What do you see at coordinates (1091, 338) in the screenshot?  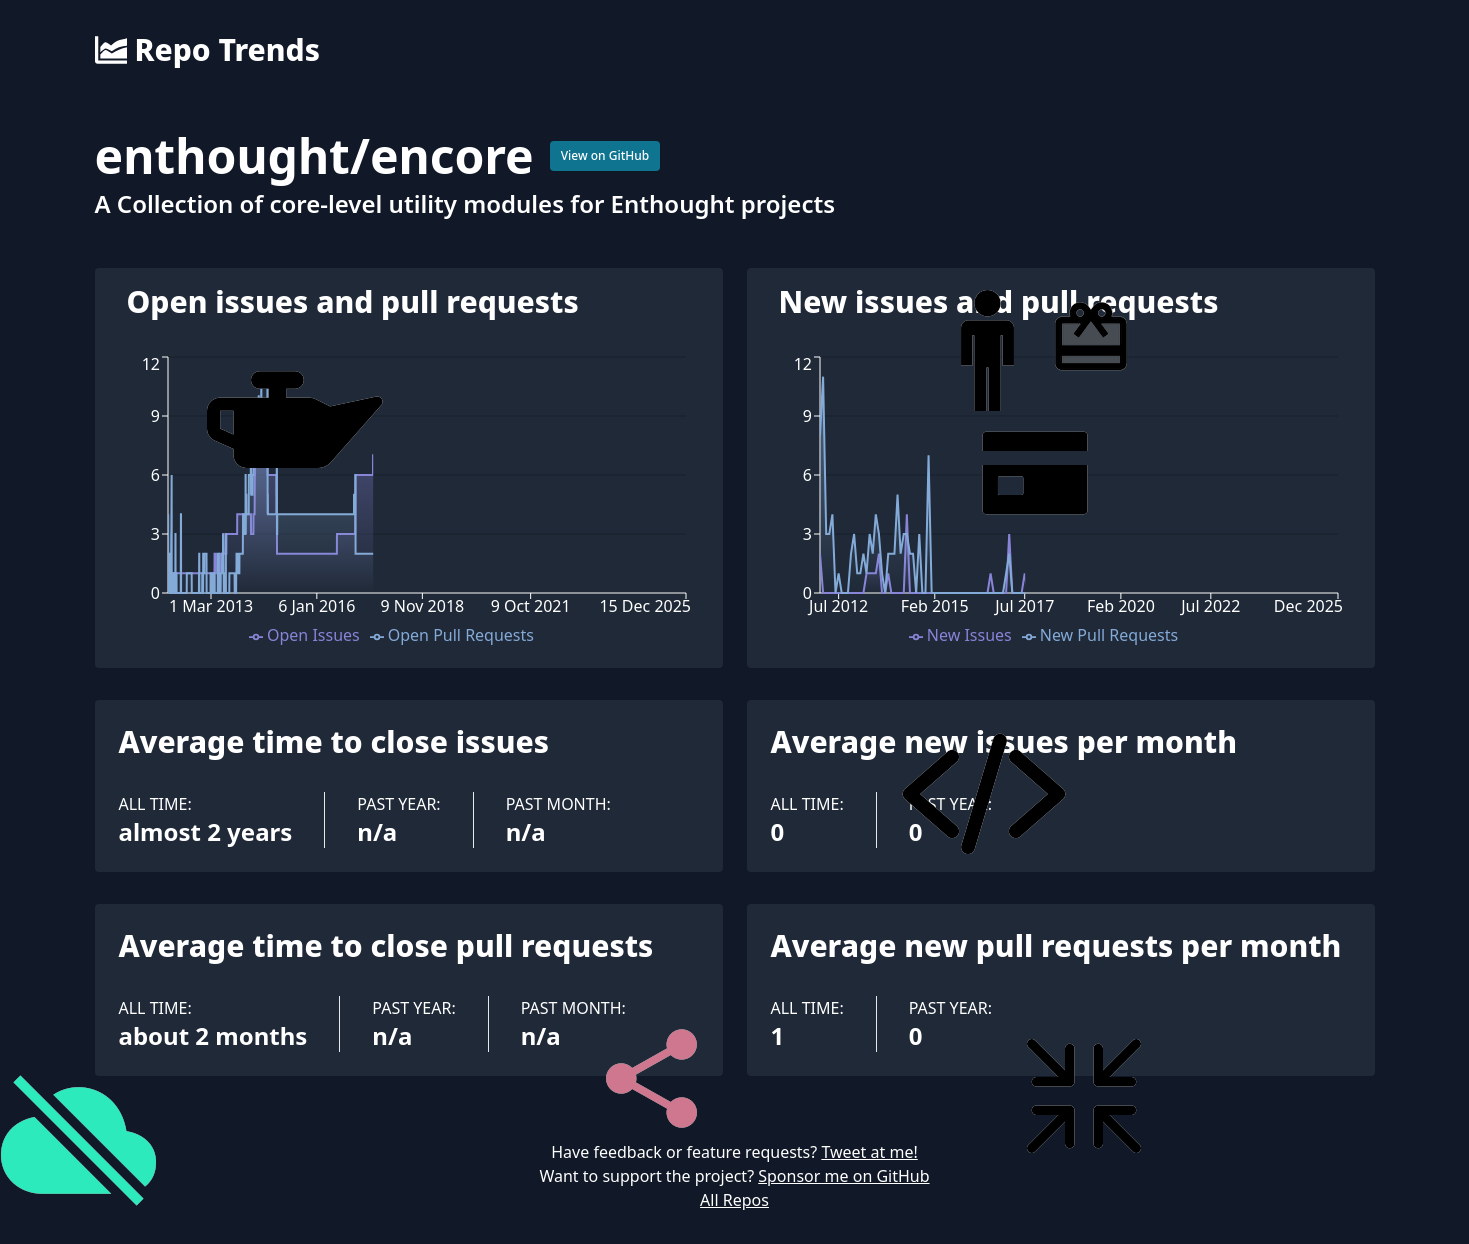 I see `view or redeem a gift card` at bounding box center [1091, 338].